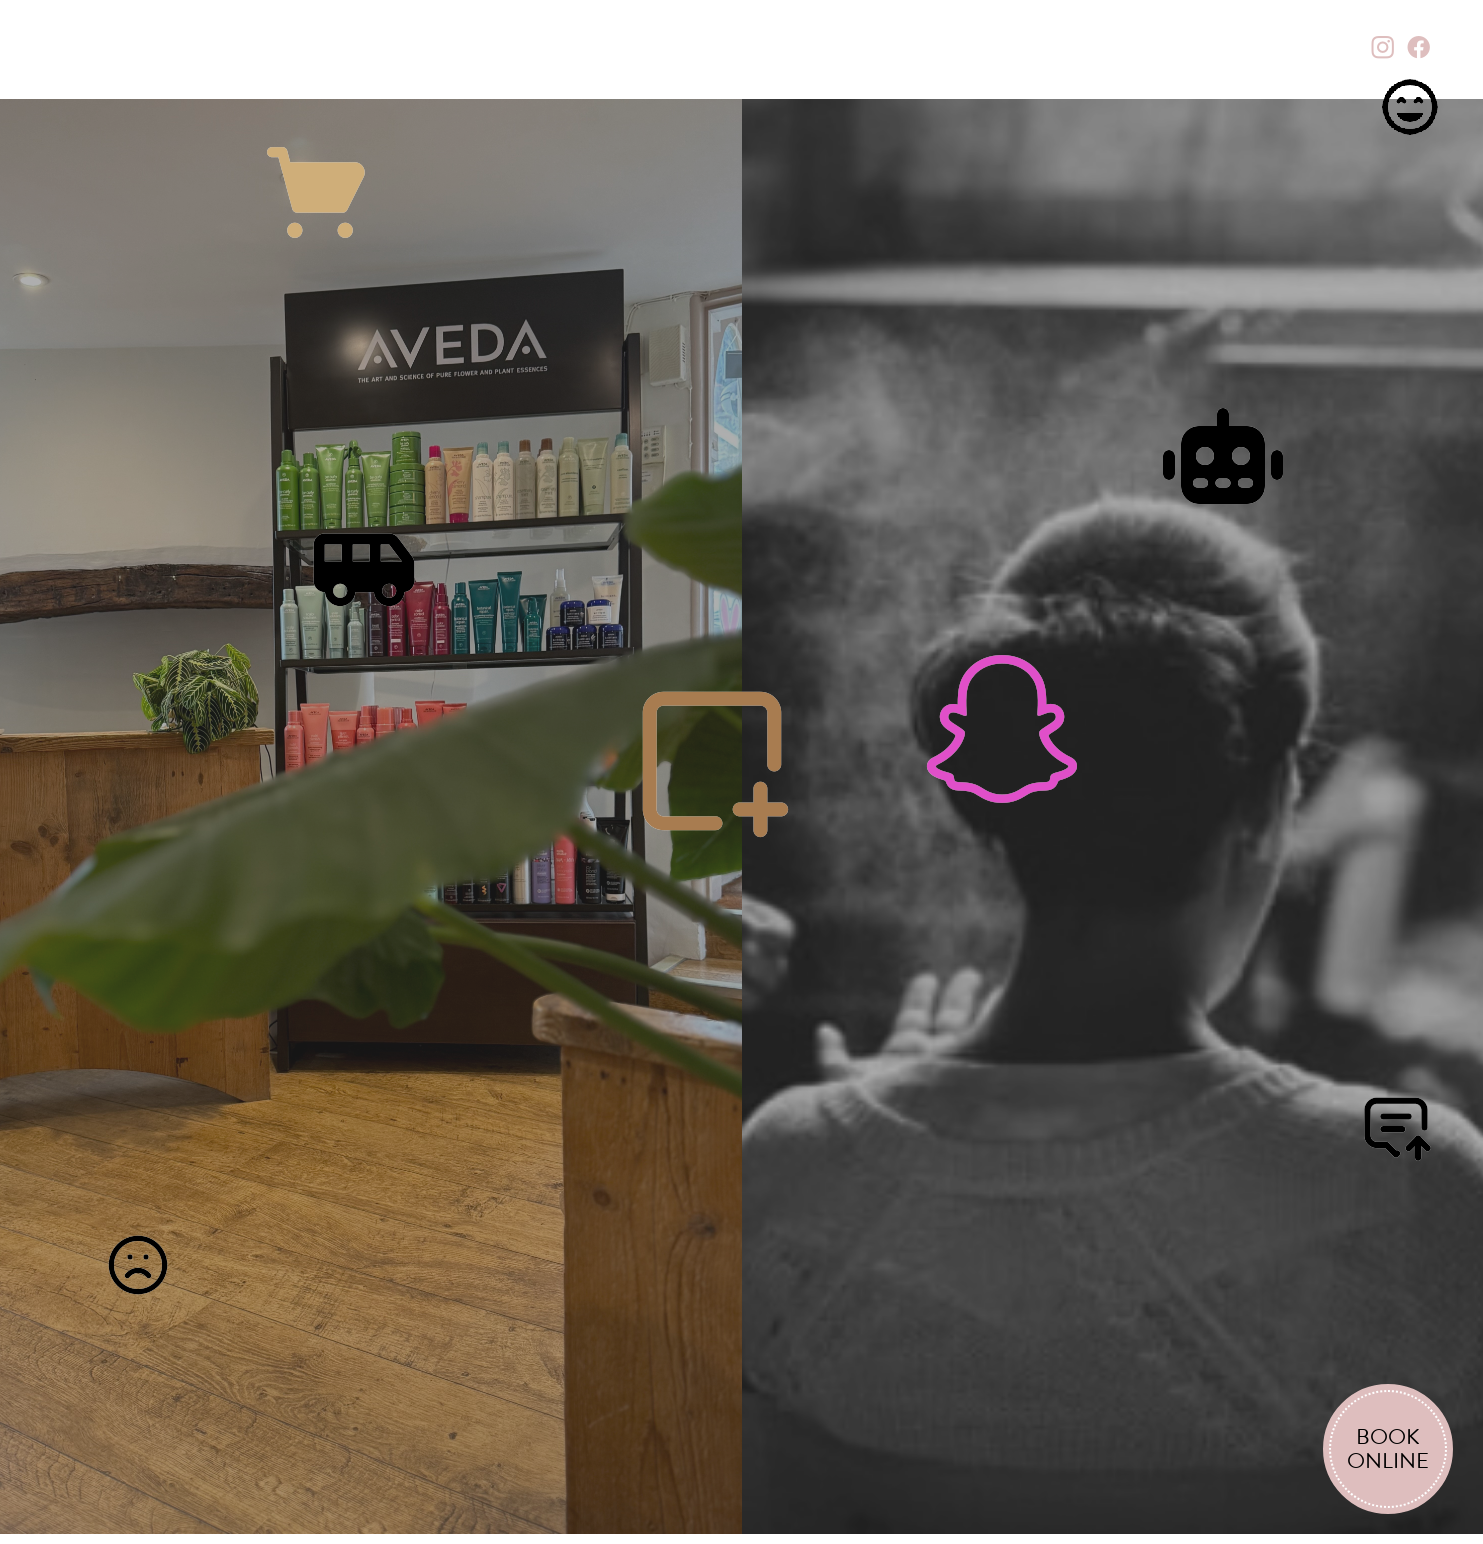 The width and height of the screenshot is (1483, 1544). Describe the element at coordinates (317, 192) in the screenshot. I see `view your shopping cart` at that location.